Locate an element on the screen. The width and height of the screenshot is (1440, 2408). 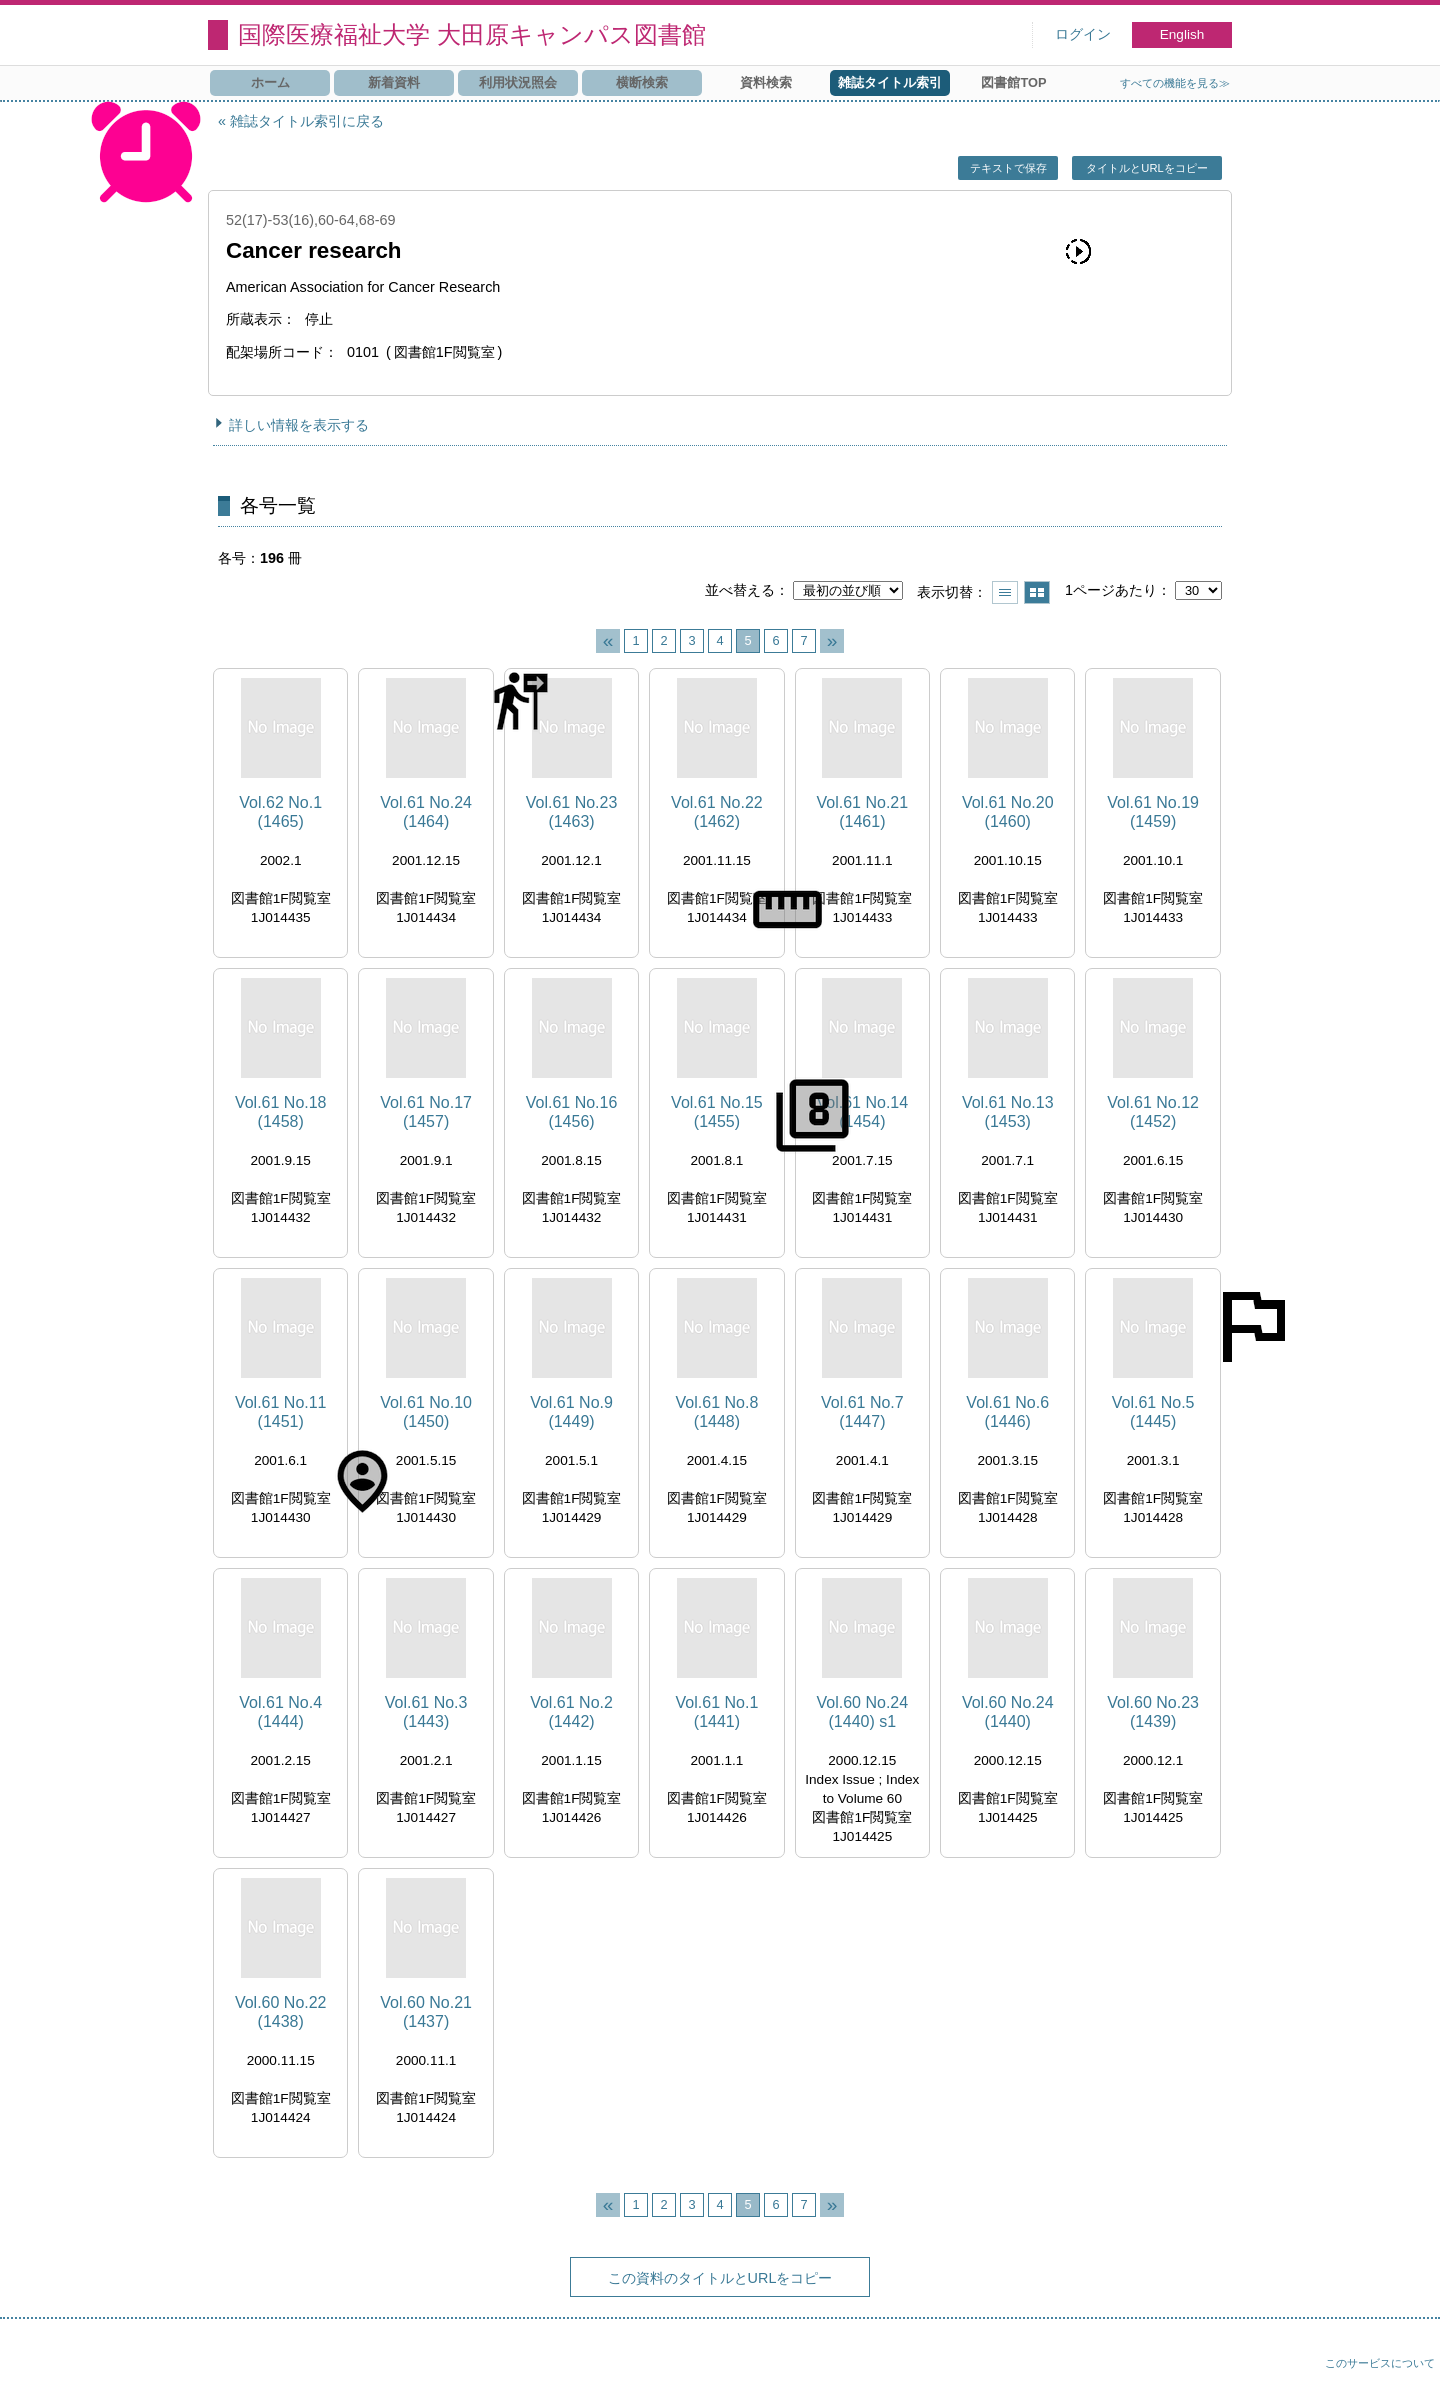
view a person's location on the map is located at coordinates (362, 1481).